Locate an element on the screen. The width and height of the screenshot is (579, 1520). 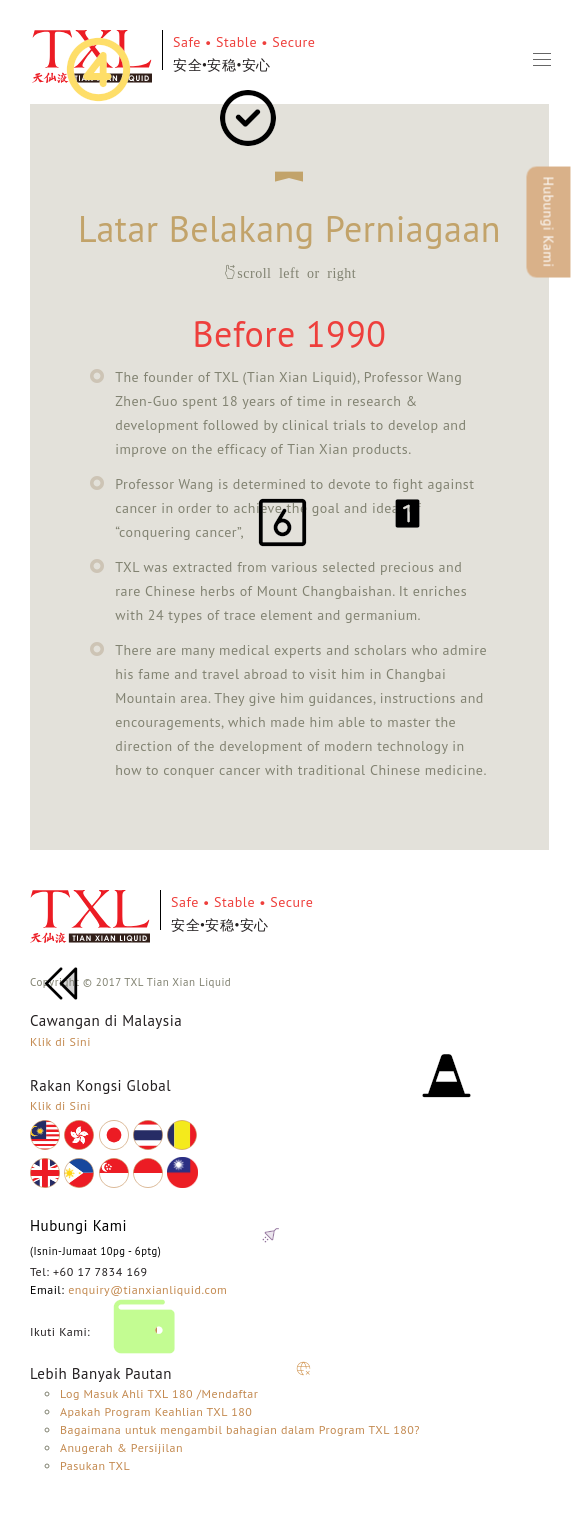
select the number six is located at coordinates (282, 522).